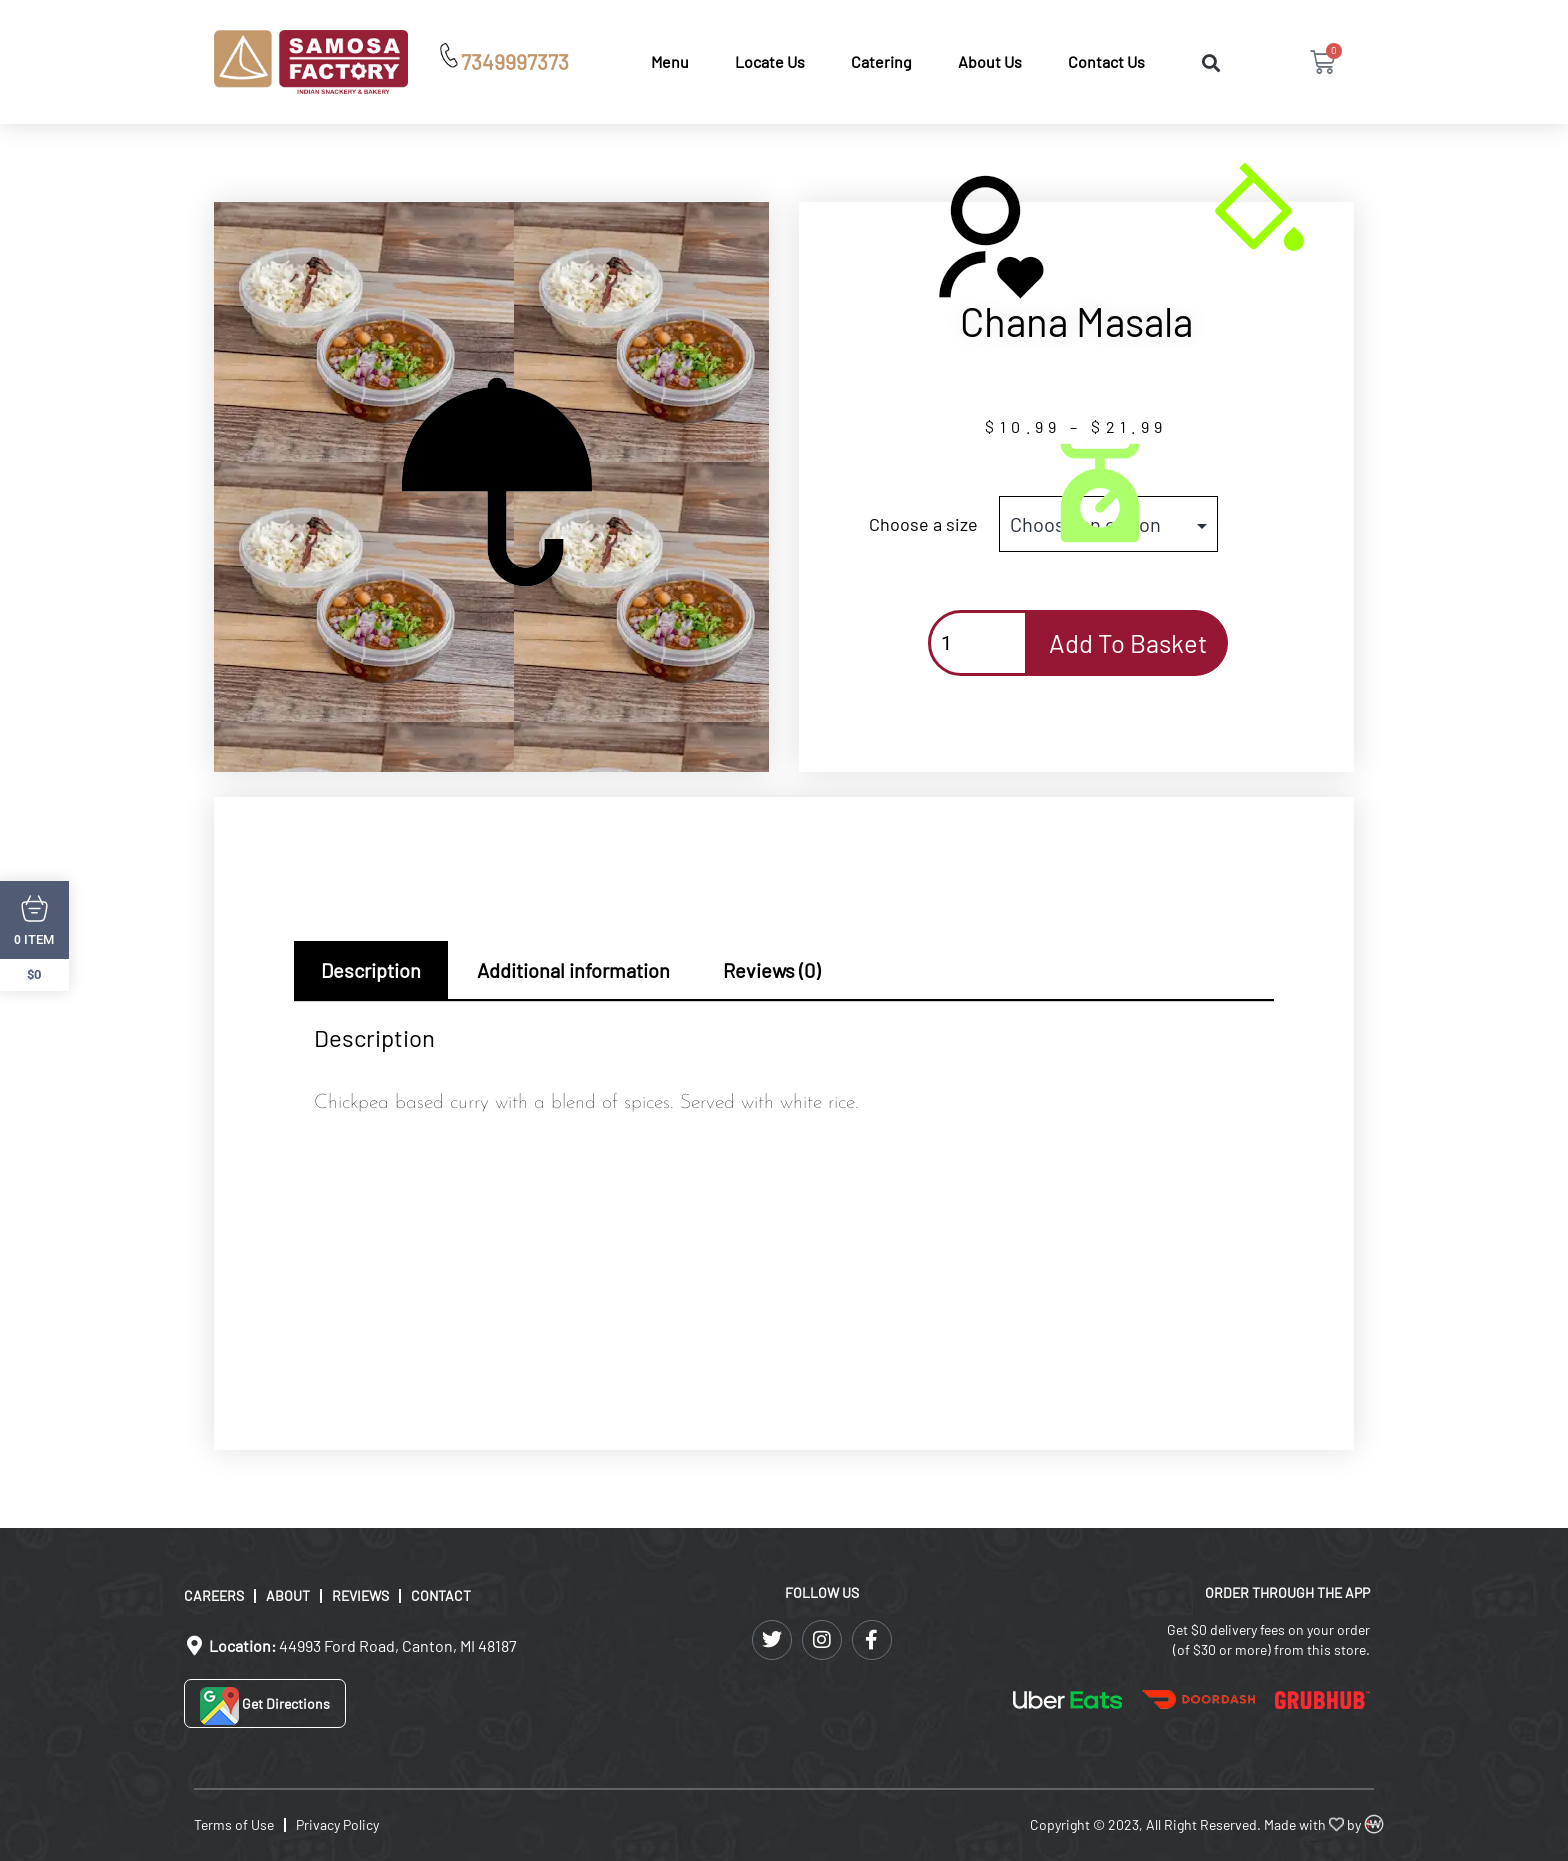 The height and width of the screenshot is (1861, 1568). Describe the element at coordinates (1257, 206) in the screenshot. I see `access color fill or paint tool` at that location.